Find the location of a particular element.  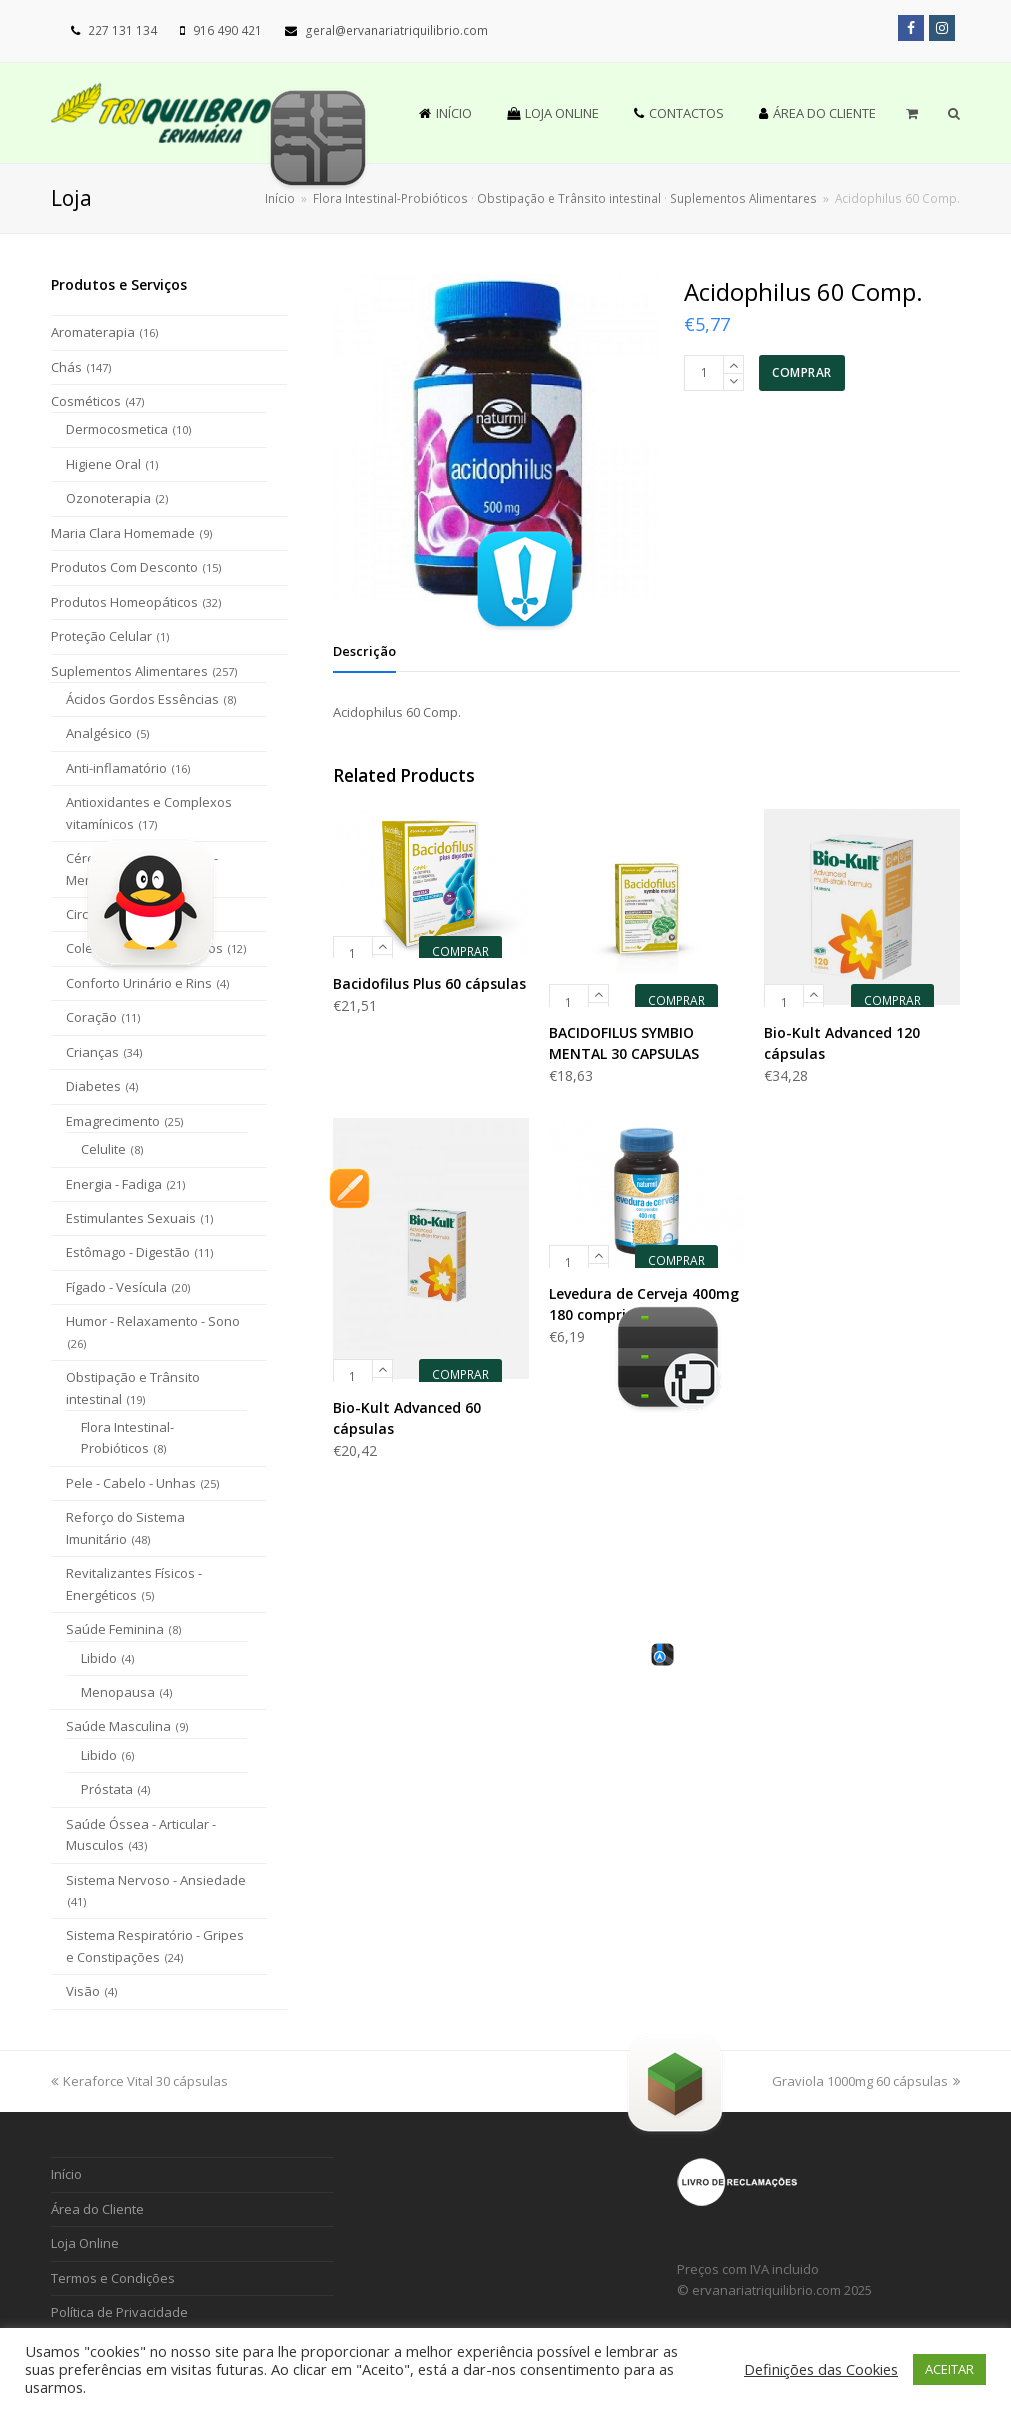

open QQ messaging app is located at coordinates (150, 902).